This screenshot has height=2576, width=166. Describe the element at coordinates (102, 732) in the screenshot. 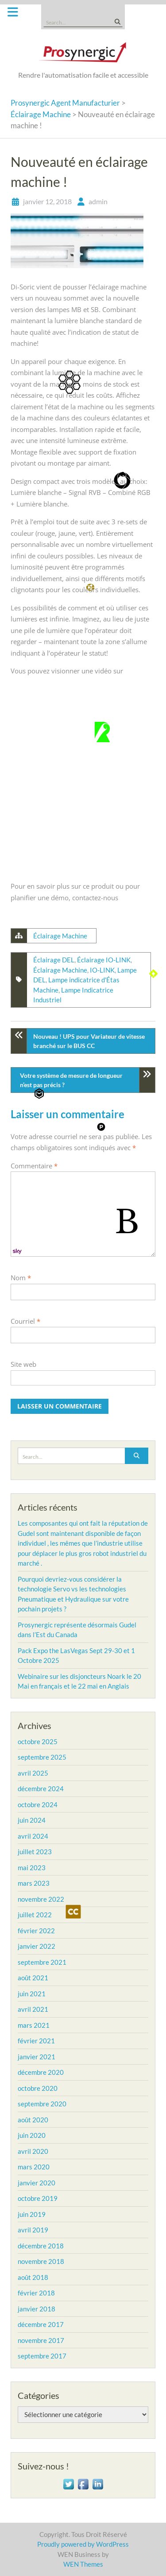

I see `Rollup.js logo` at that location.